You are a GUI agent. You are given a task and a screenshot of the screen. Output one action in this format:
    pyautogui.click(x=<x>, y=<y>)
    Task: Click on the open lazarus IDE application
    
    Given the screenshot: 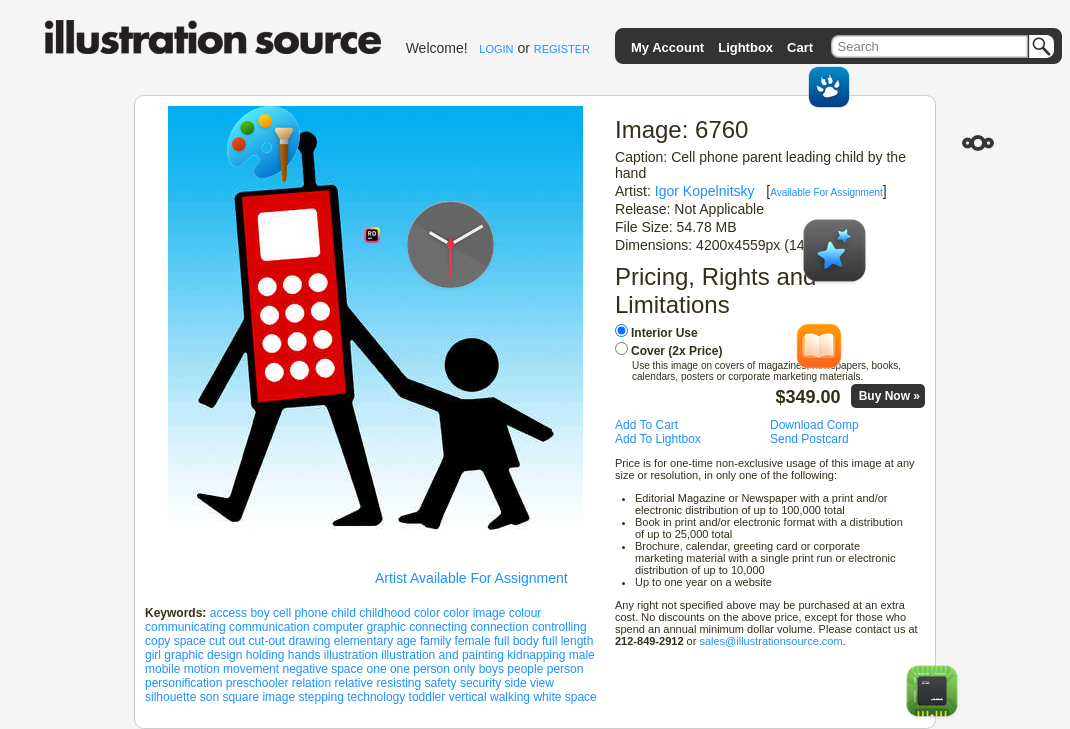 What is the action you would take?
    pyautogui.click(x=829, y=87)
    